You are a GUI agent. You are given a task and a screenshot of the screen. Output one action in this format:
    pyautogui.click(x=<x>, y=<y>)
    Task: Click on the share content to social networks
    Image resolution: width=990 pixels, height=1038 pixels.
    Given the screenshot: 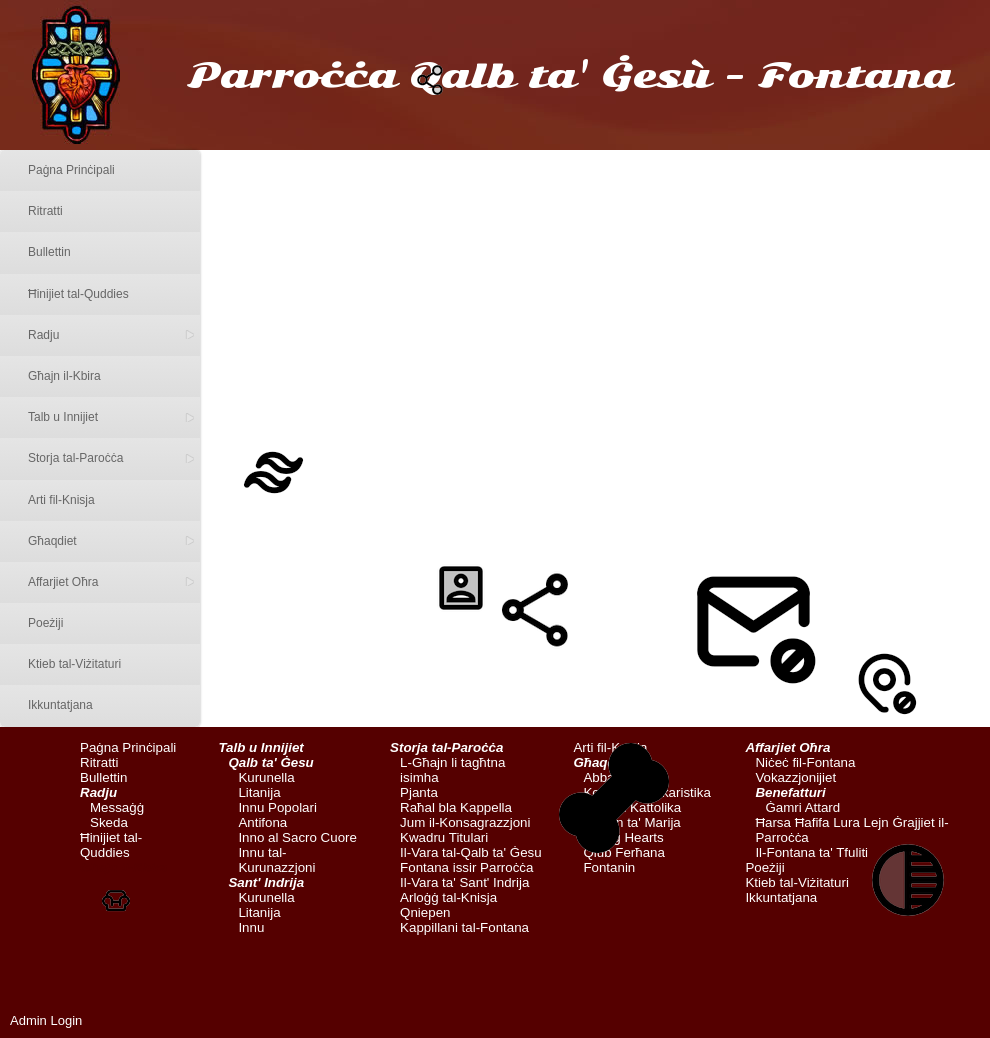 What is the action you would take?
    pyautogui.click(x=431, y=80)
    